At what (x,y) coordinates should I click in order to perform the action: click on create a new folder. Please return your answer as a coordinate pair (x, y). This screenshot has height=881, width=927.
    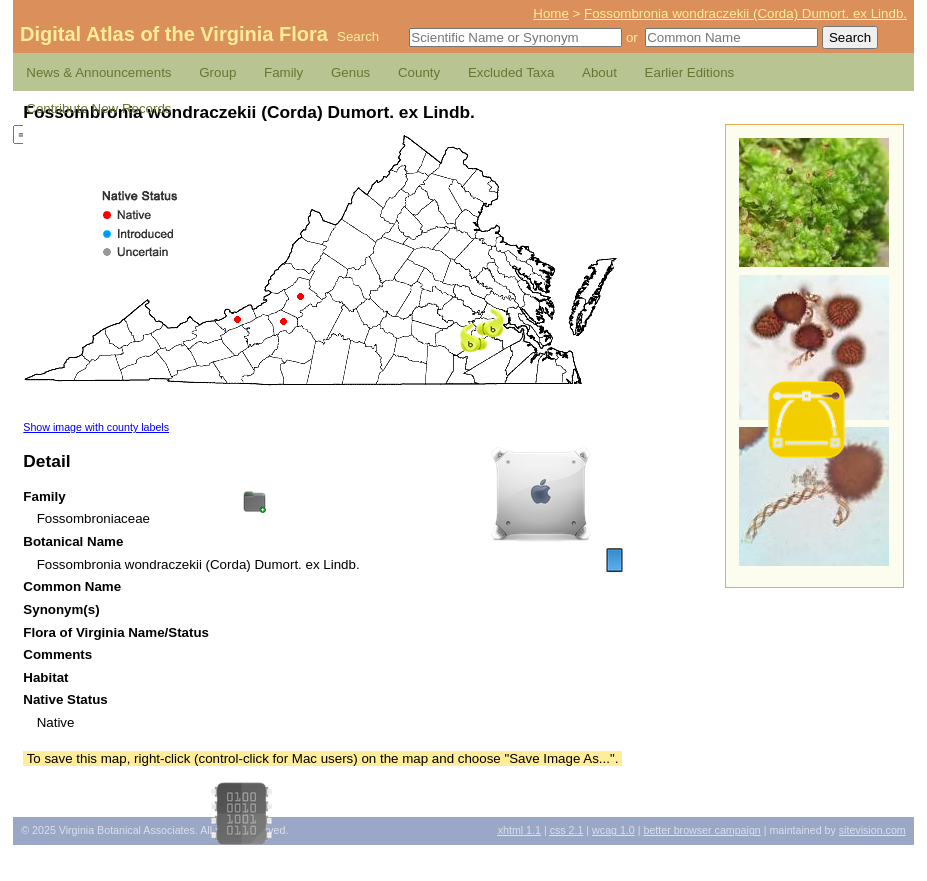
    Looking at the image, I should click on (254, 501).